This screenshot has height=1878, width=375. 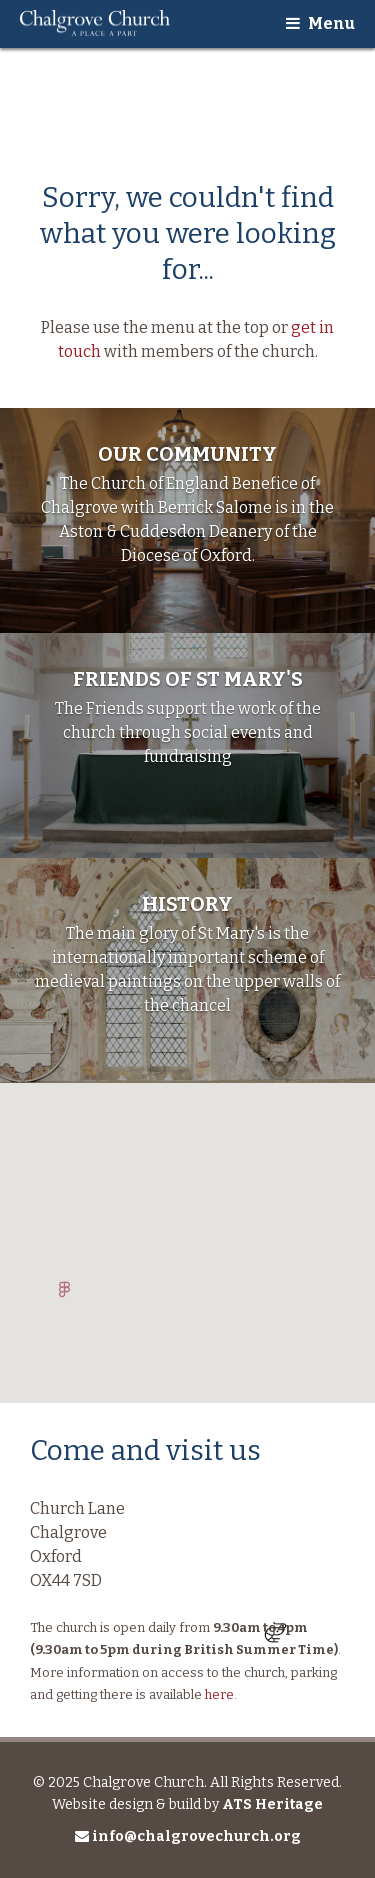 What do you see at coordinates (64, 1289) in the screenshot?
I see `open figma design file` at bounding box center [64, 1289].